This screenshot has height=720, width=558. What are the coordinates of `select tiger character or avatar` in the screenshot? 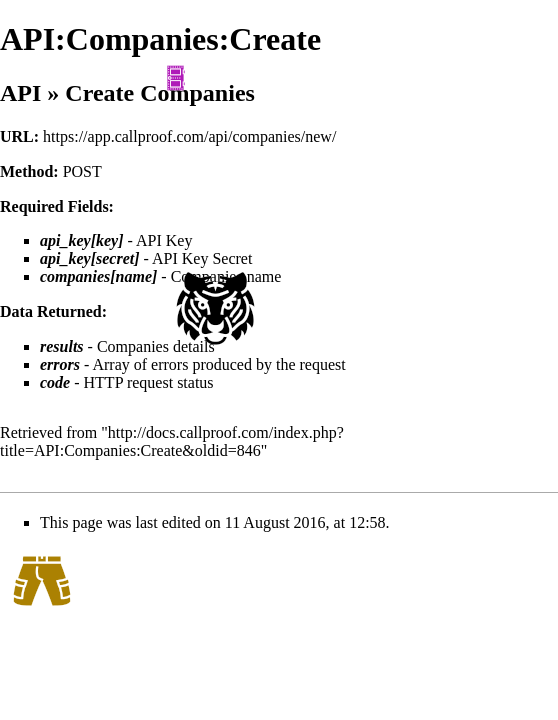 It's located at (215, 309).